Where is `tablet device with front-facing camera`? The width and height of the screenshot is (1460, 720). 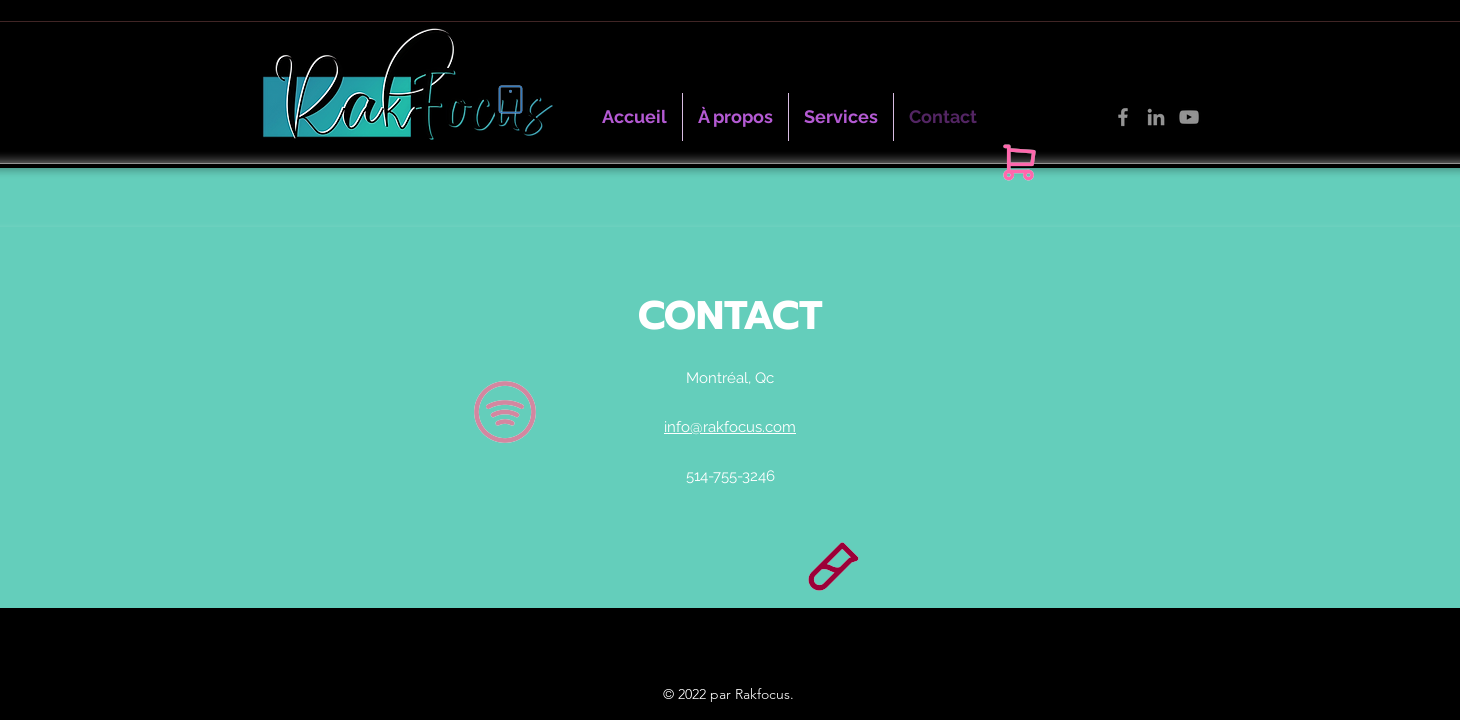
tablet device with front-facing camera is located at coordinates (510, 99).